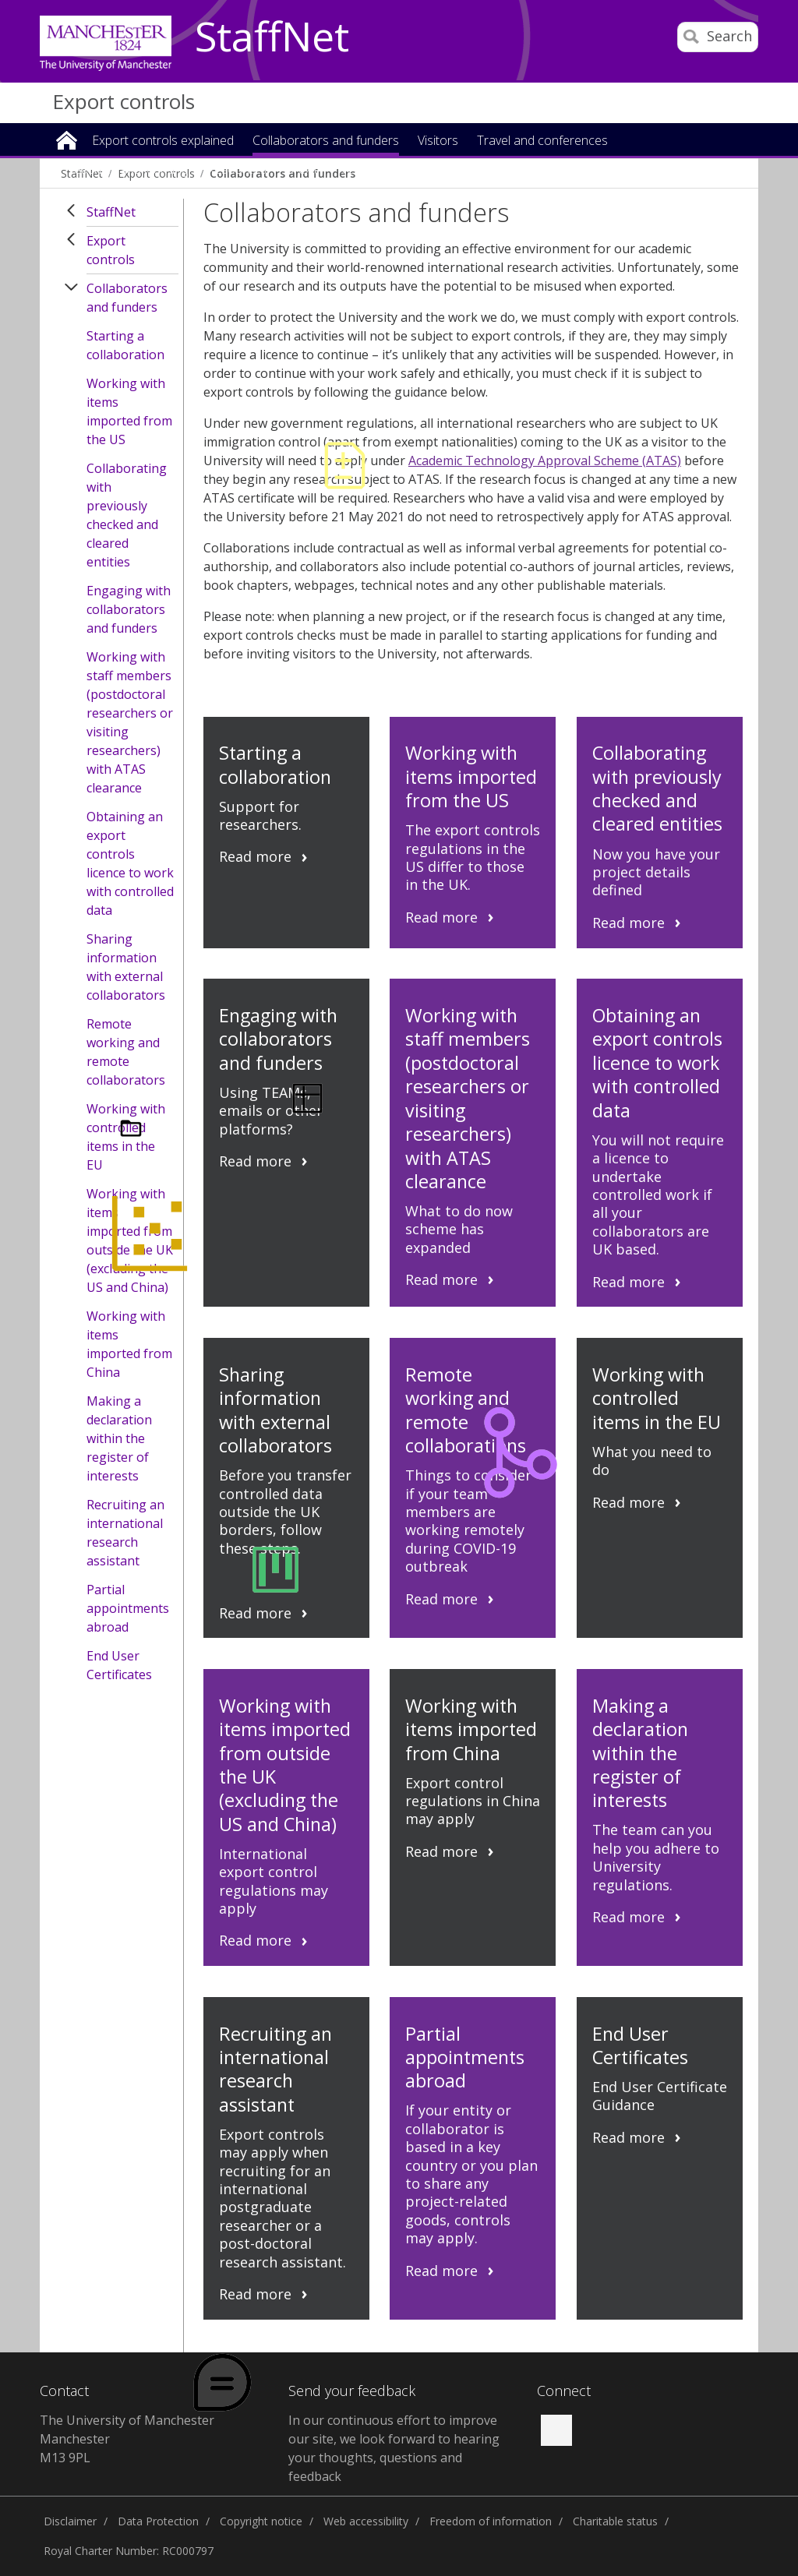  Describe the element at coordinates (307, 1098) in the screenshot. I see `view github project board` at that location.